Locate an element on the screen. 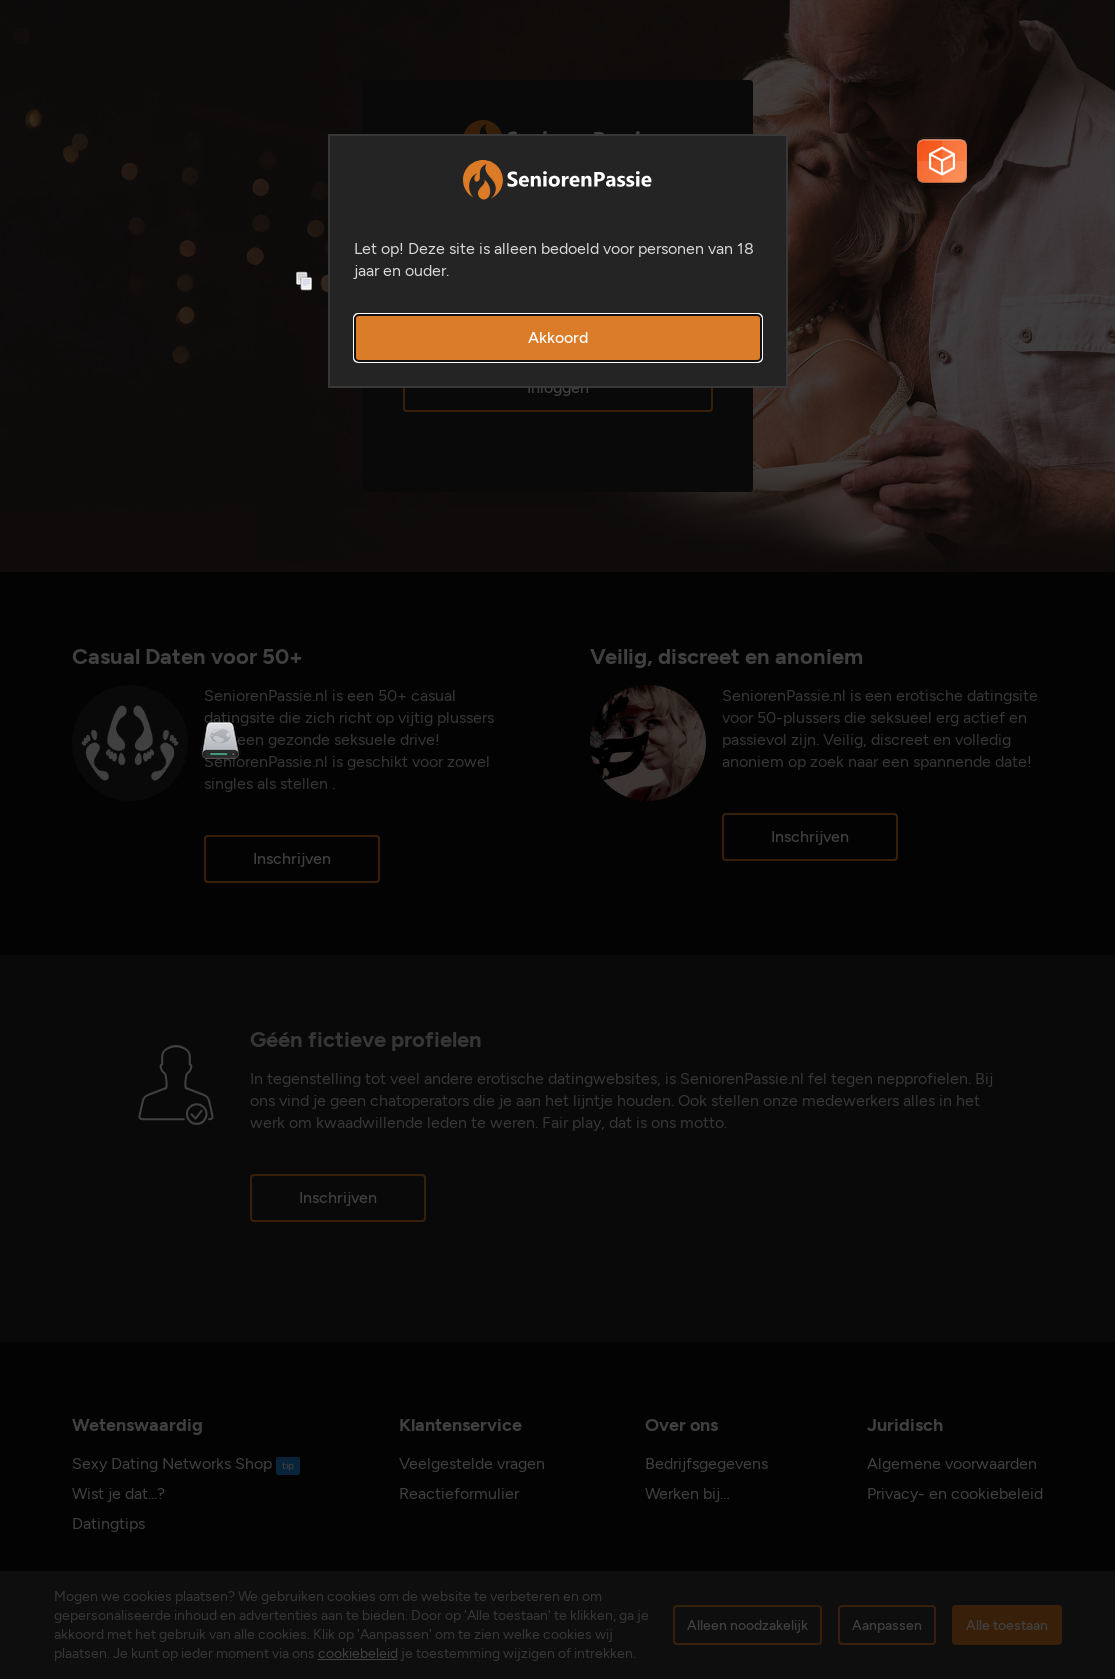  copy selected content to clipboard is located at coordinates (304, 281).